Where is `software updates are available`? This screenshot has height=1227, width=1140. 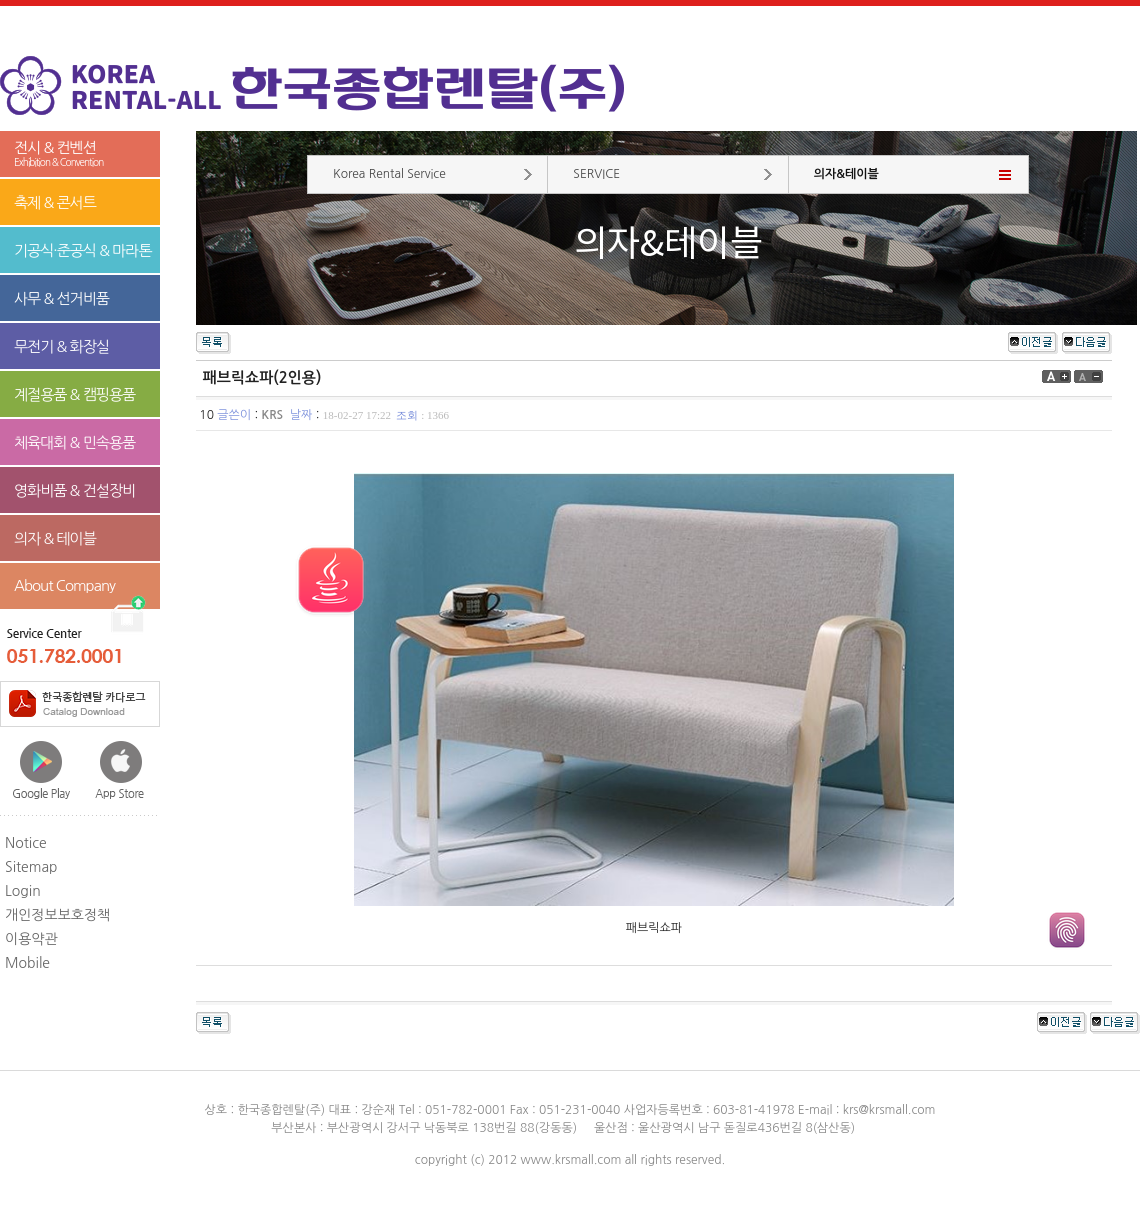 software updates are available is located at coordinates (127, 614).